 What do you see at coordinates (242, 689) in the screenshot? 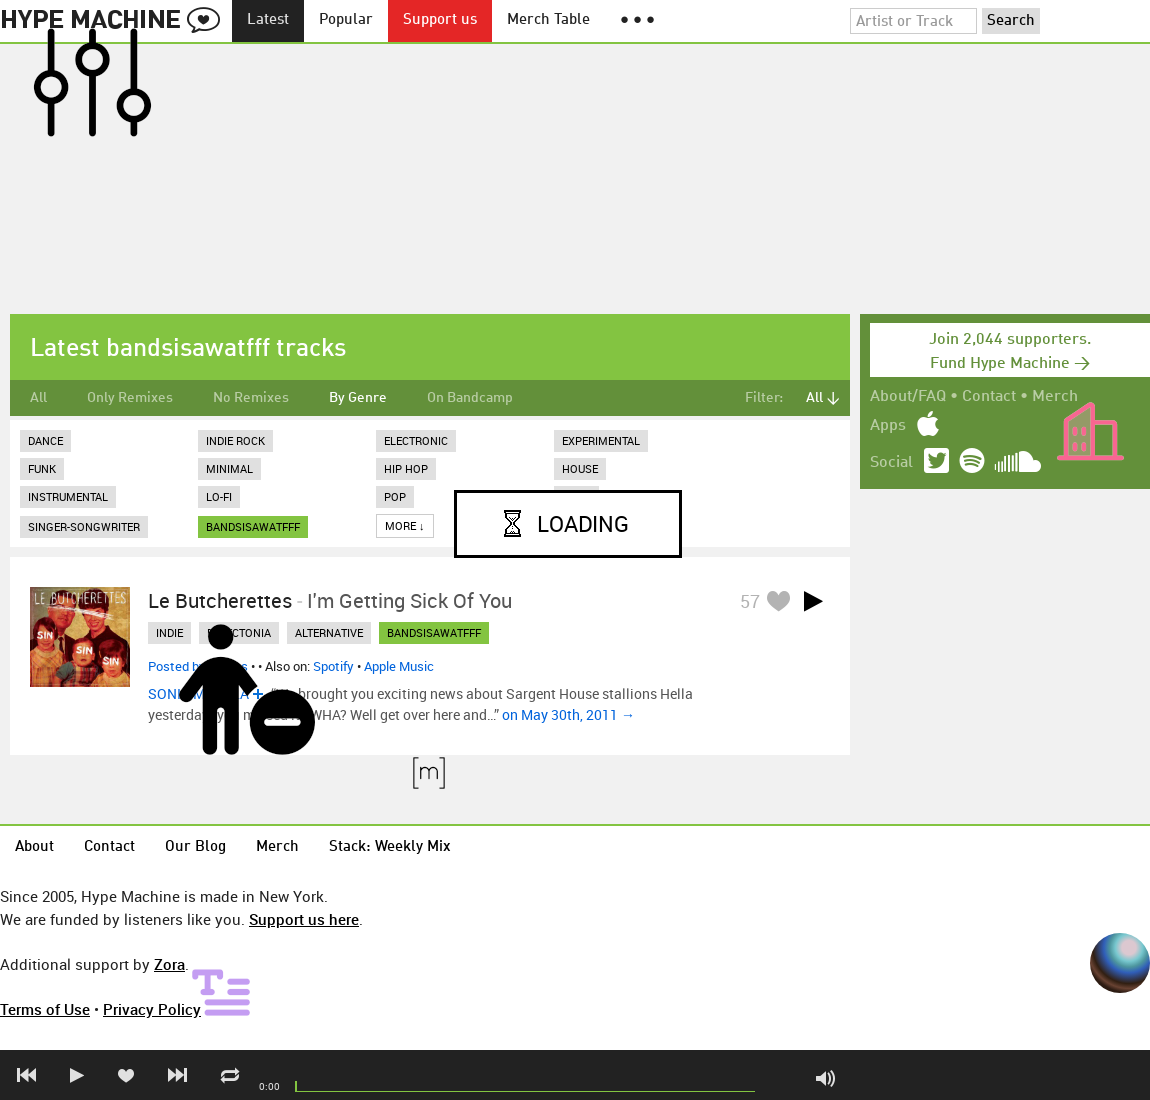
I see `remove a person from a group or list` at bounding box center [242, 689].